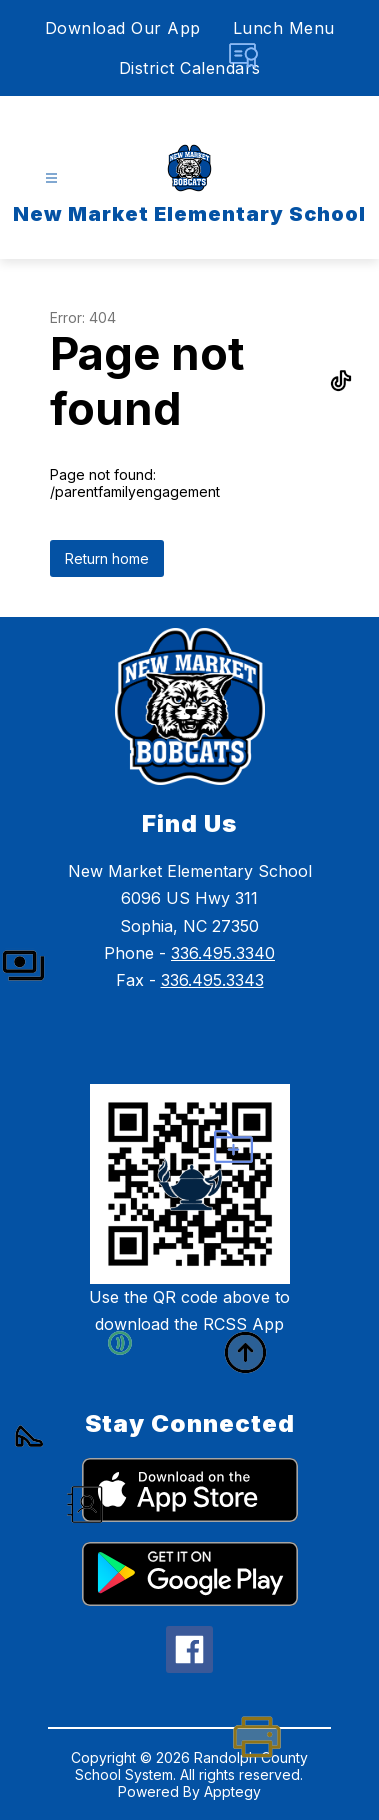  What do you see at coordinates (245, 1352) in the screenshot?
I see `scroll to top of page` at bounding box center [245, 1352].